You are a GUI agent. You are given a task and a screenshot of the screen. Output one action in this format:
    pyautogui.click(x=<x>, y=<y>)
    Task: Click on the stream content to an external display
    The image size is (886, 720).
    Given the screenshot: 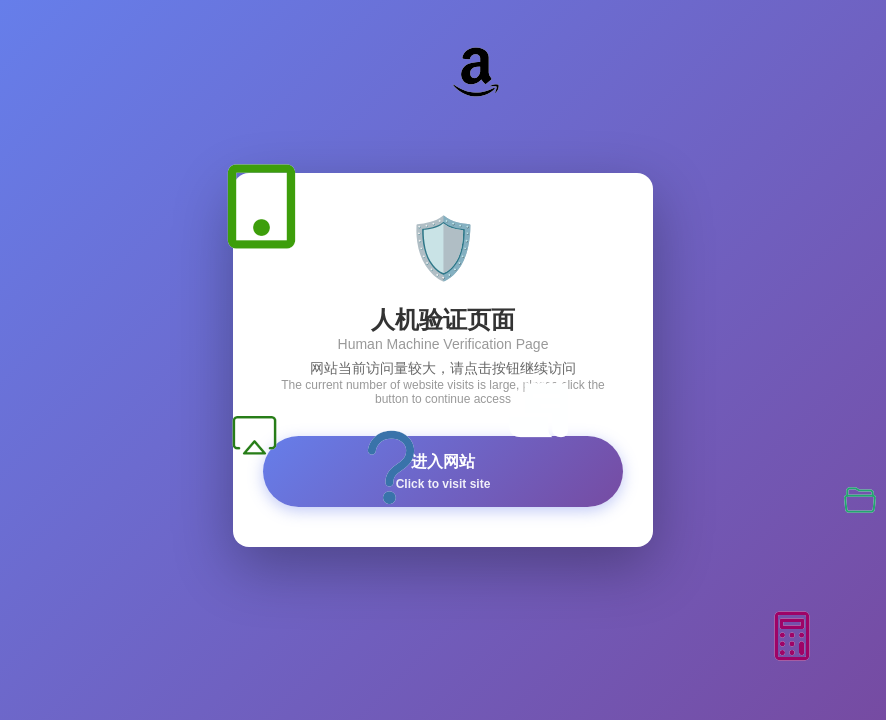 What is the action you would take?
    pyautogui.click(x=254, y=434)
    